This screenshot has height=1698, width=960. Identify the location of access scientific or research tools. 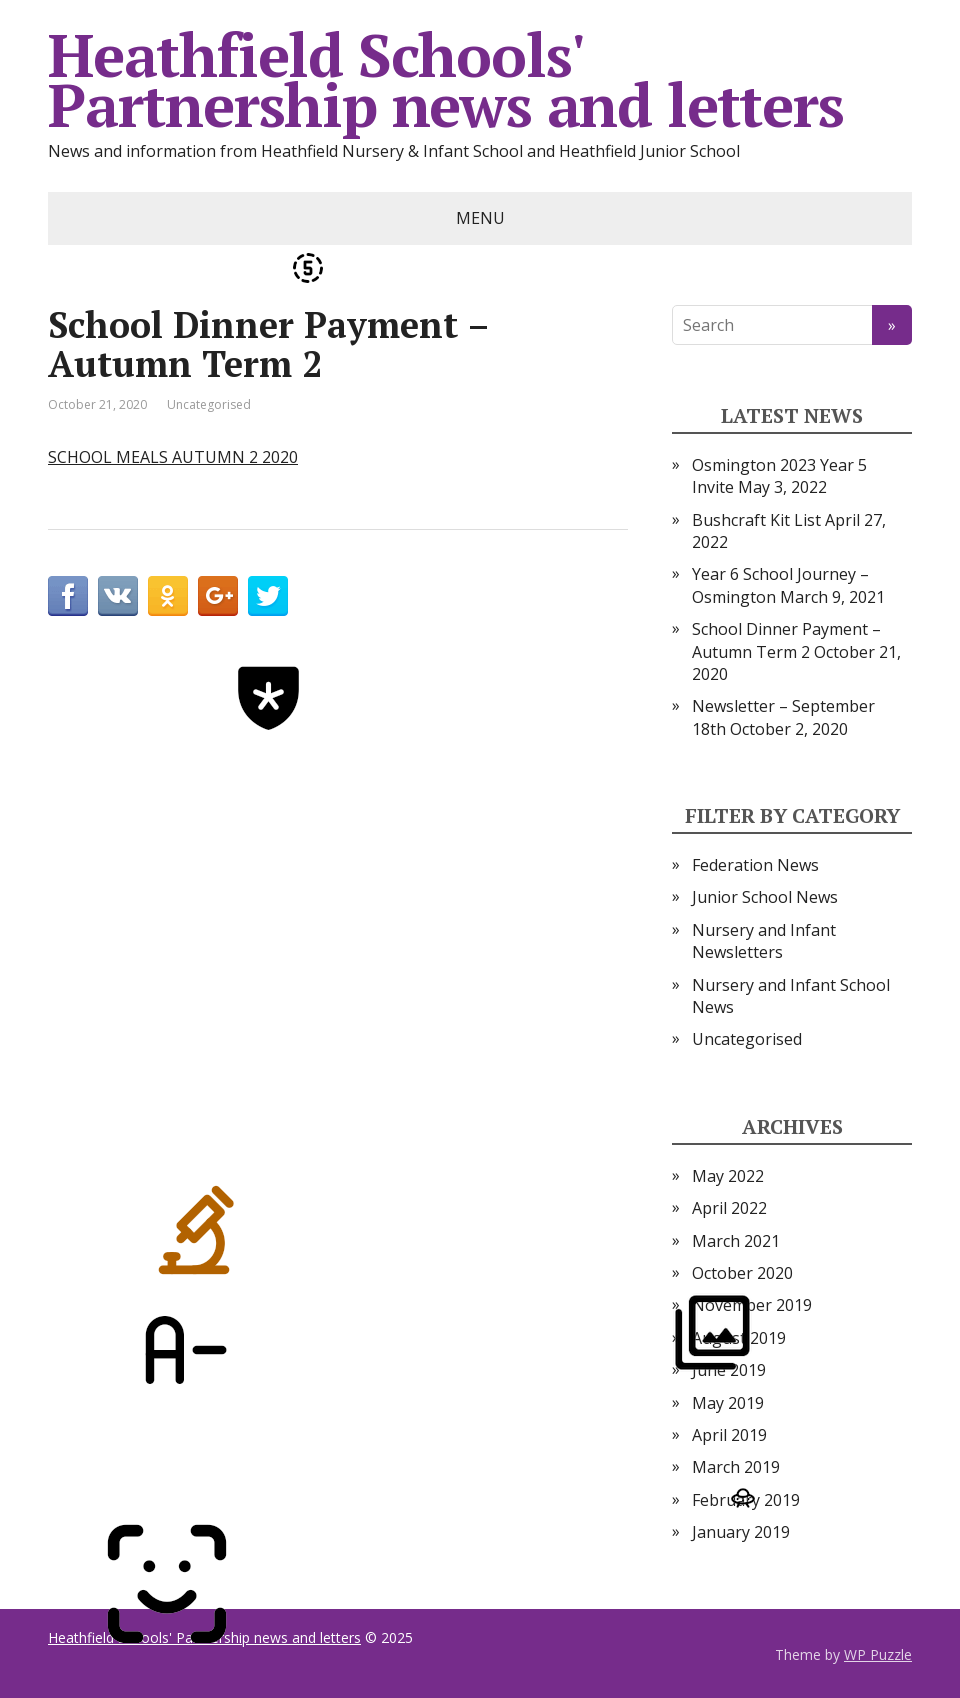
(194, 1230).